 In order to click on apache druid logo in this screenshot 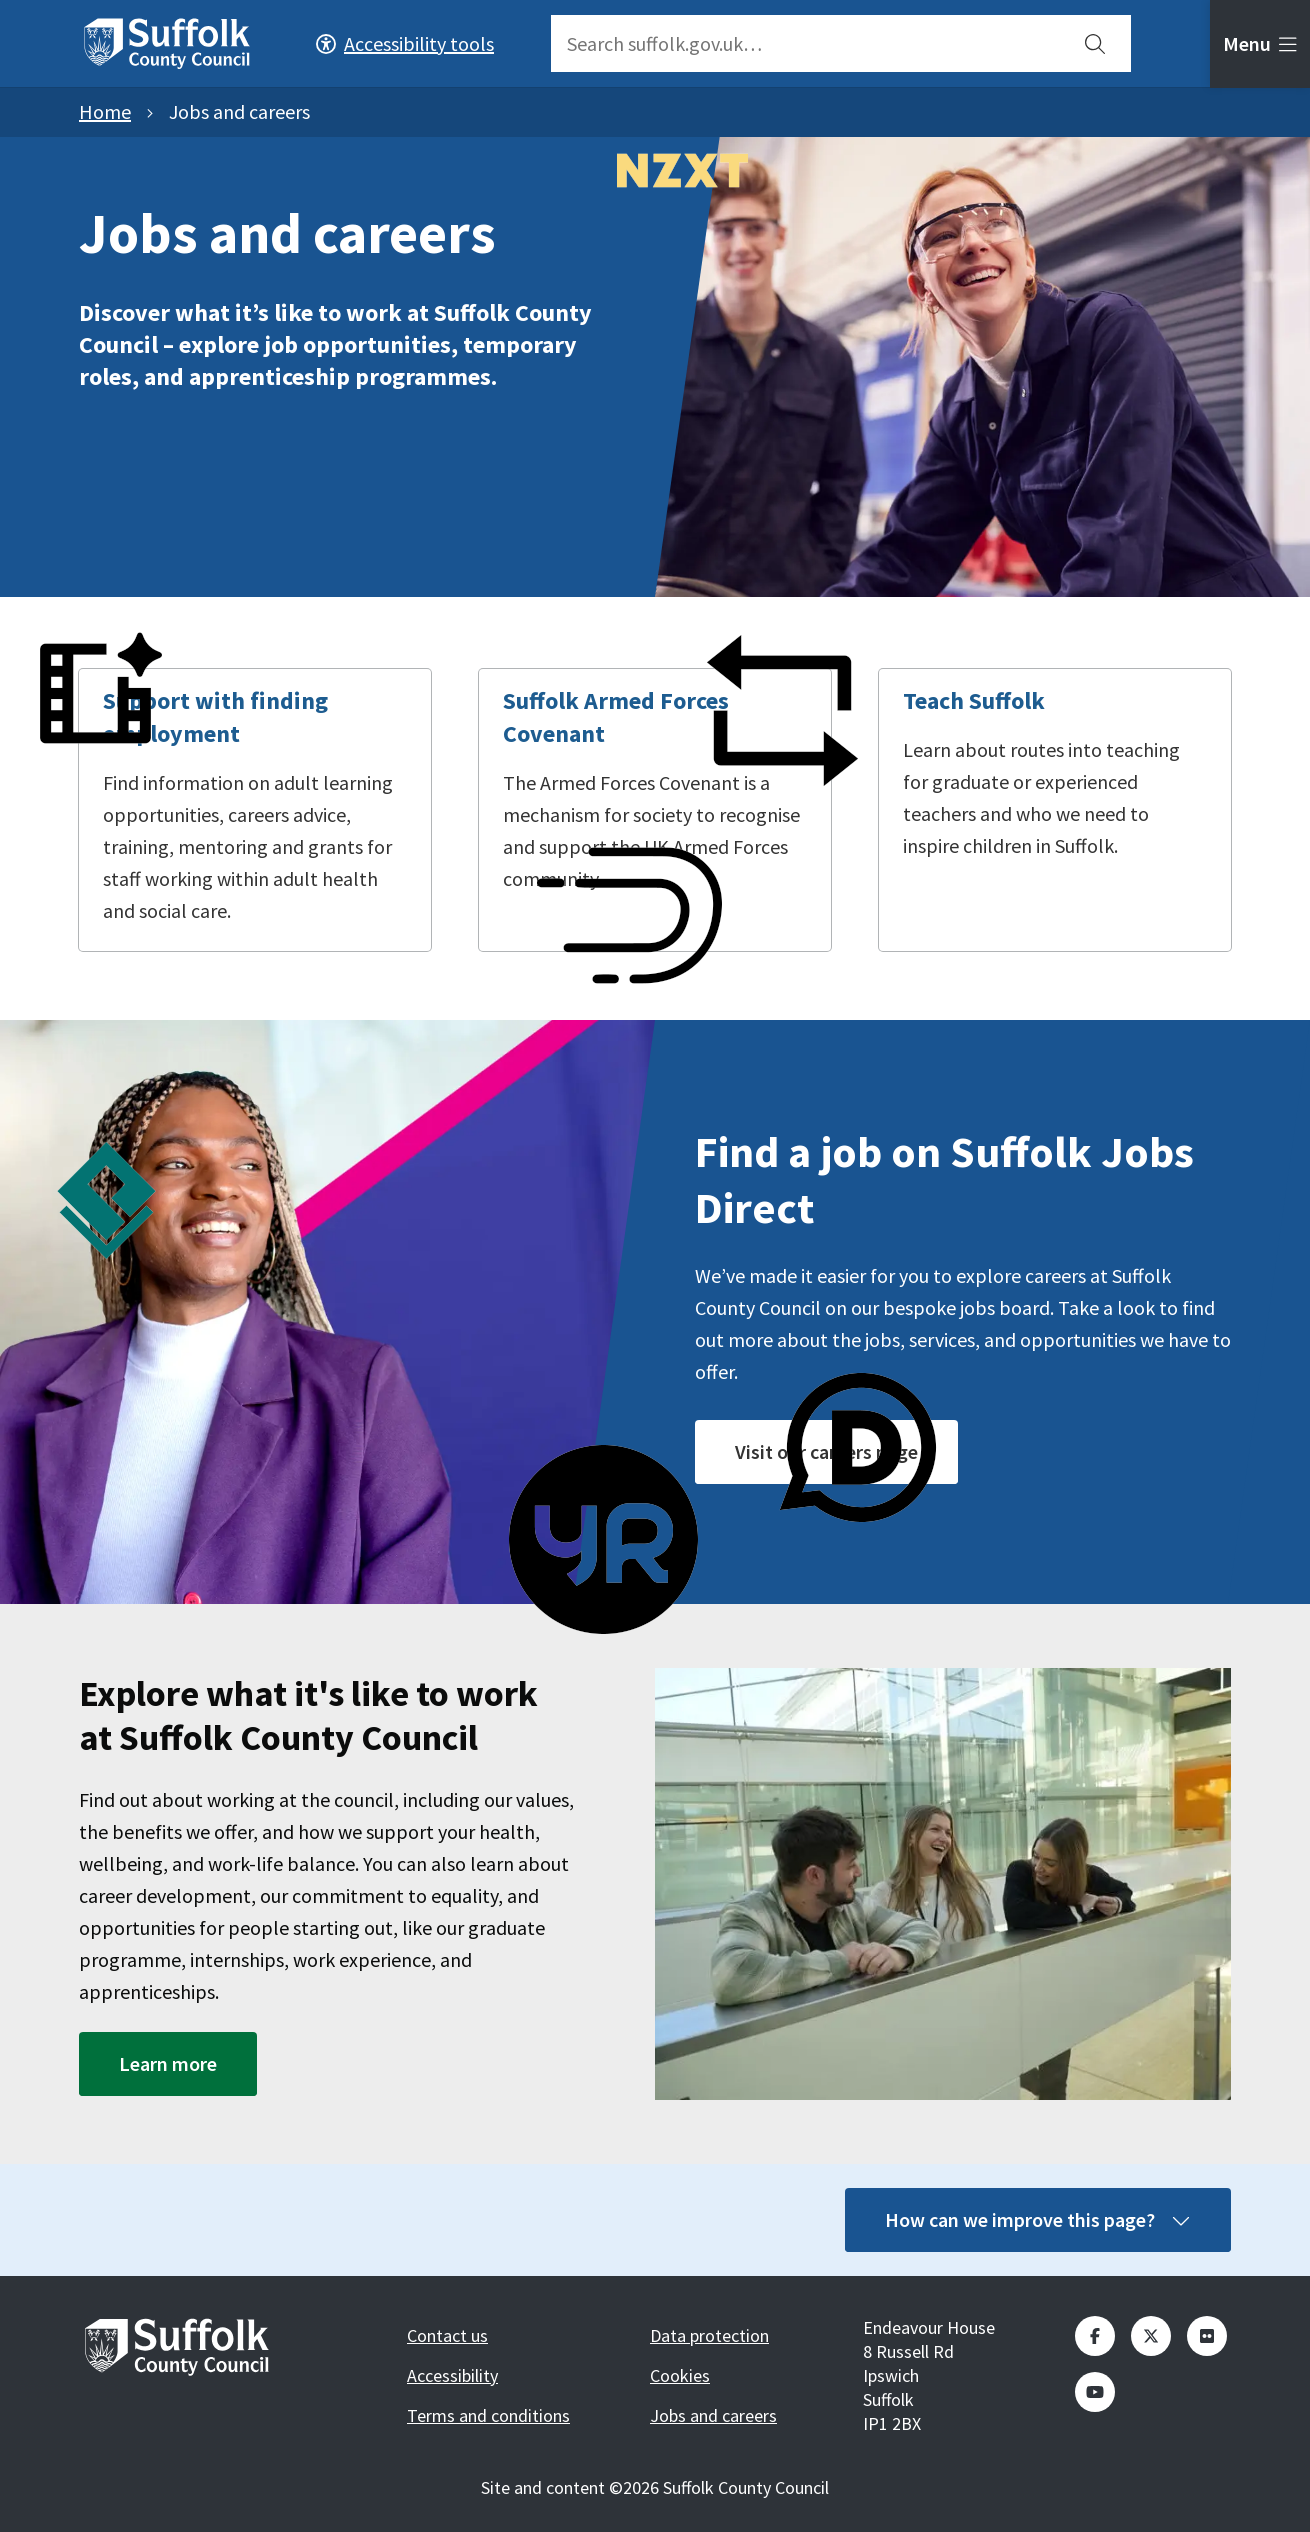, I will do `click(629, 915)`.